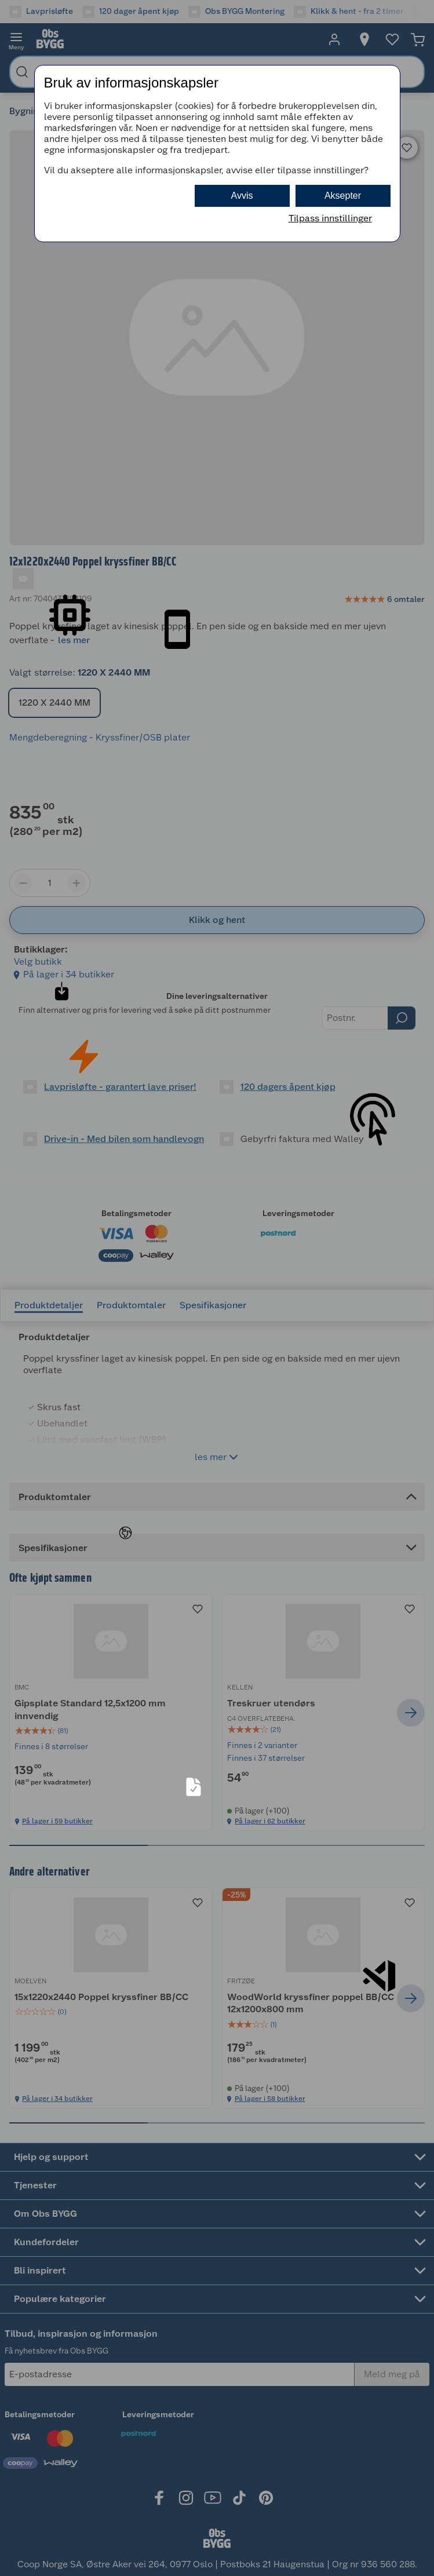  What do you see at coordinates (83, 1056) in the screenshot?
I see `indicates flash or lightning mode is enabled` at bounding box center [83, 1056].